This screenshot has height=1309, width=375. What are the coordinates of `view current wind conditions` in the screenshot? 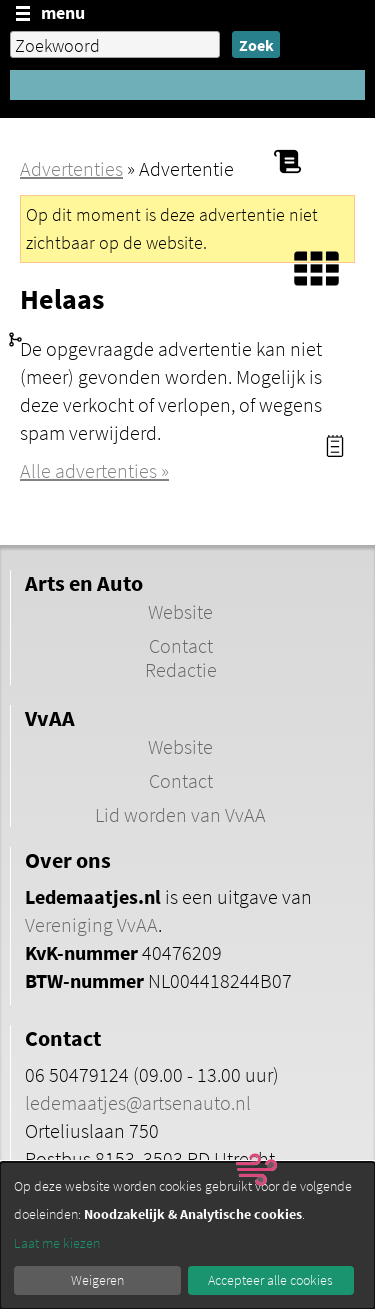 It's located at (256, 1169).